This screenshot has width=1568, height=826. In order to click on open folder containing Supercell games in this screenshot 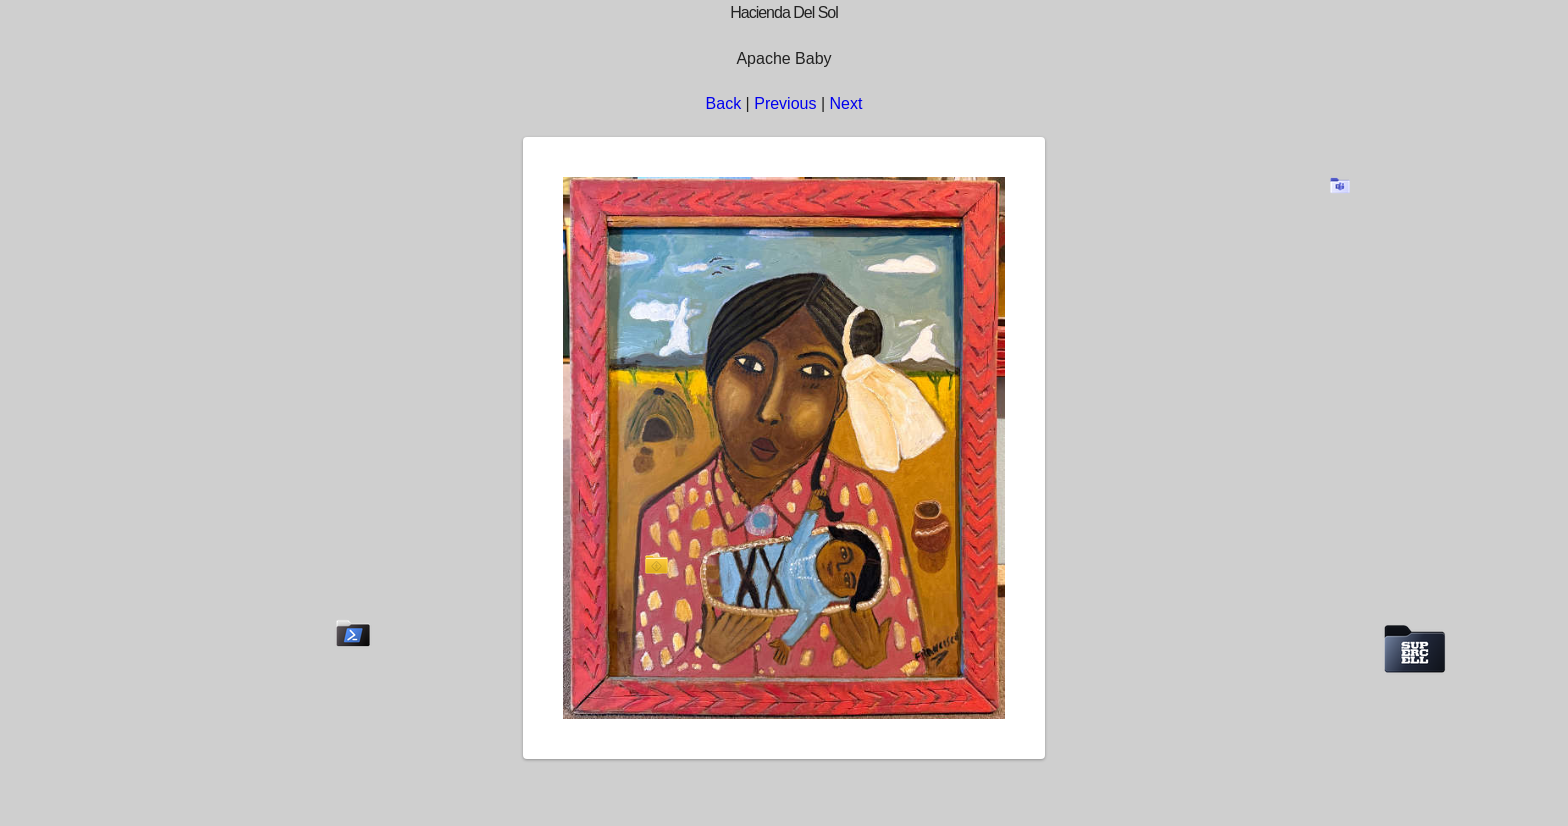, I will do `click(1414, 650)`.